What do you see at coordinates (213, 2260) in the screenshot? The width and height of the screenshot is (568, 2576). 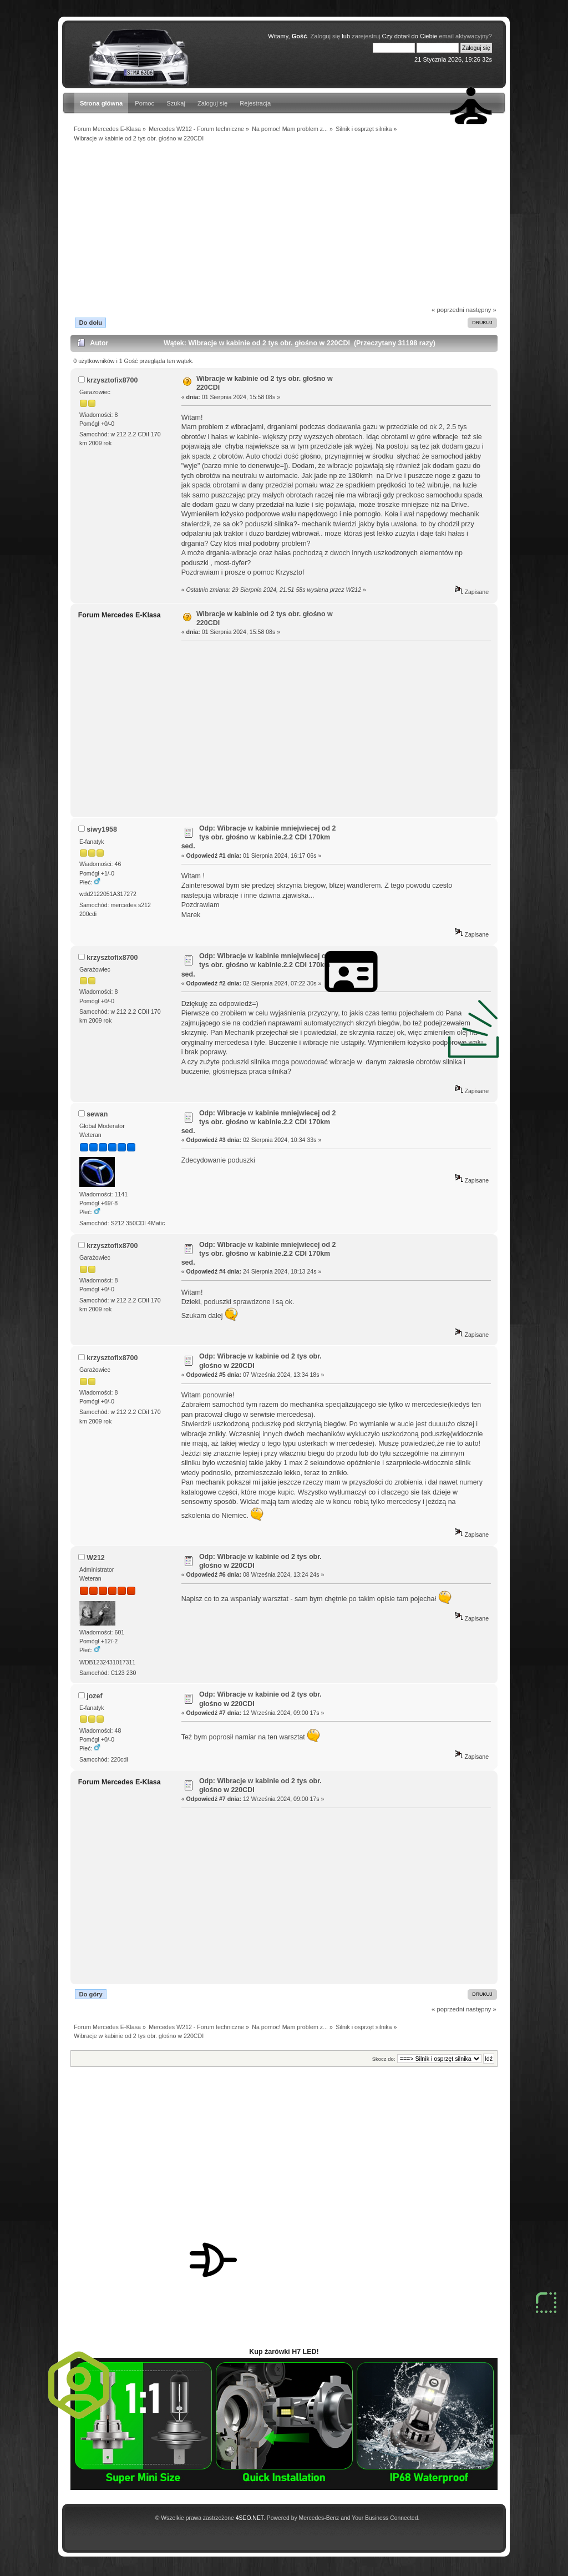 I see `logic OR gate symbol for circuit diagrams` at bounding box center [213, 2260].